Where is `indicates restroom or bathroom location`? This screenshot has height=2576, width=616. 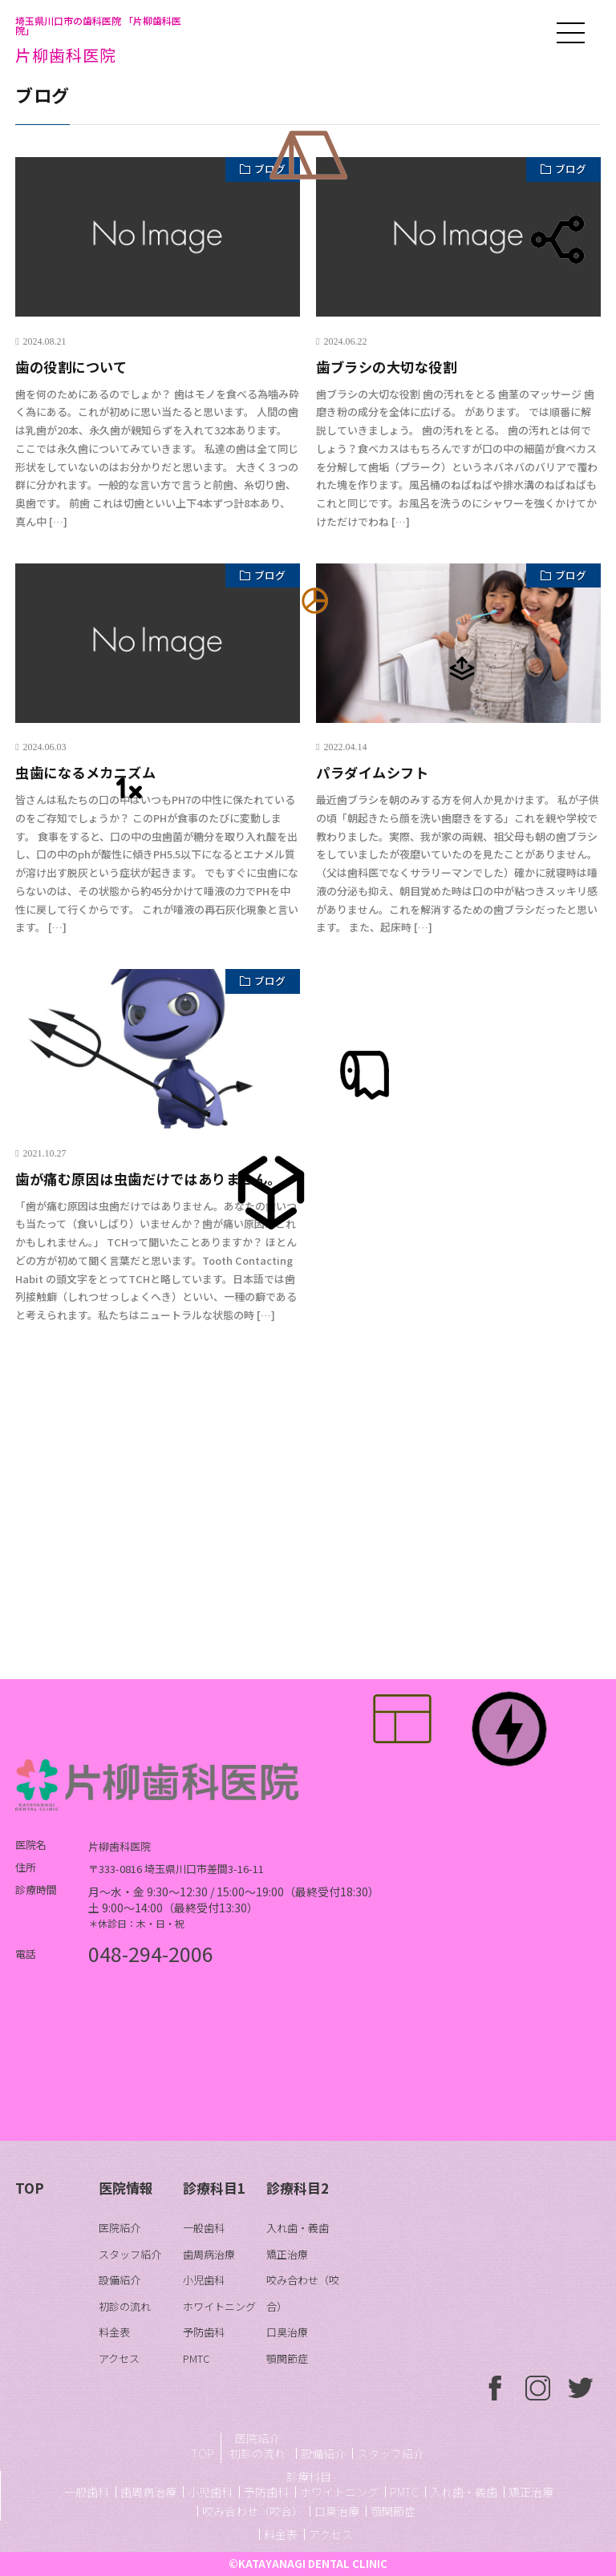 indicates restroom or bathroom location is located at coordinates (364, 1075).